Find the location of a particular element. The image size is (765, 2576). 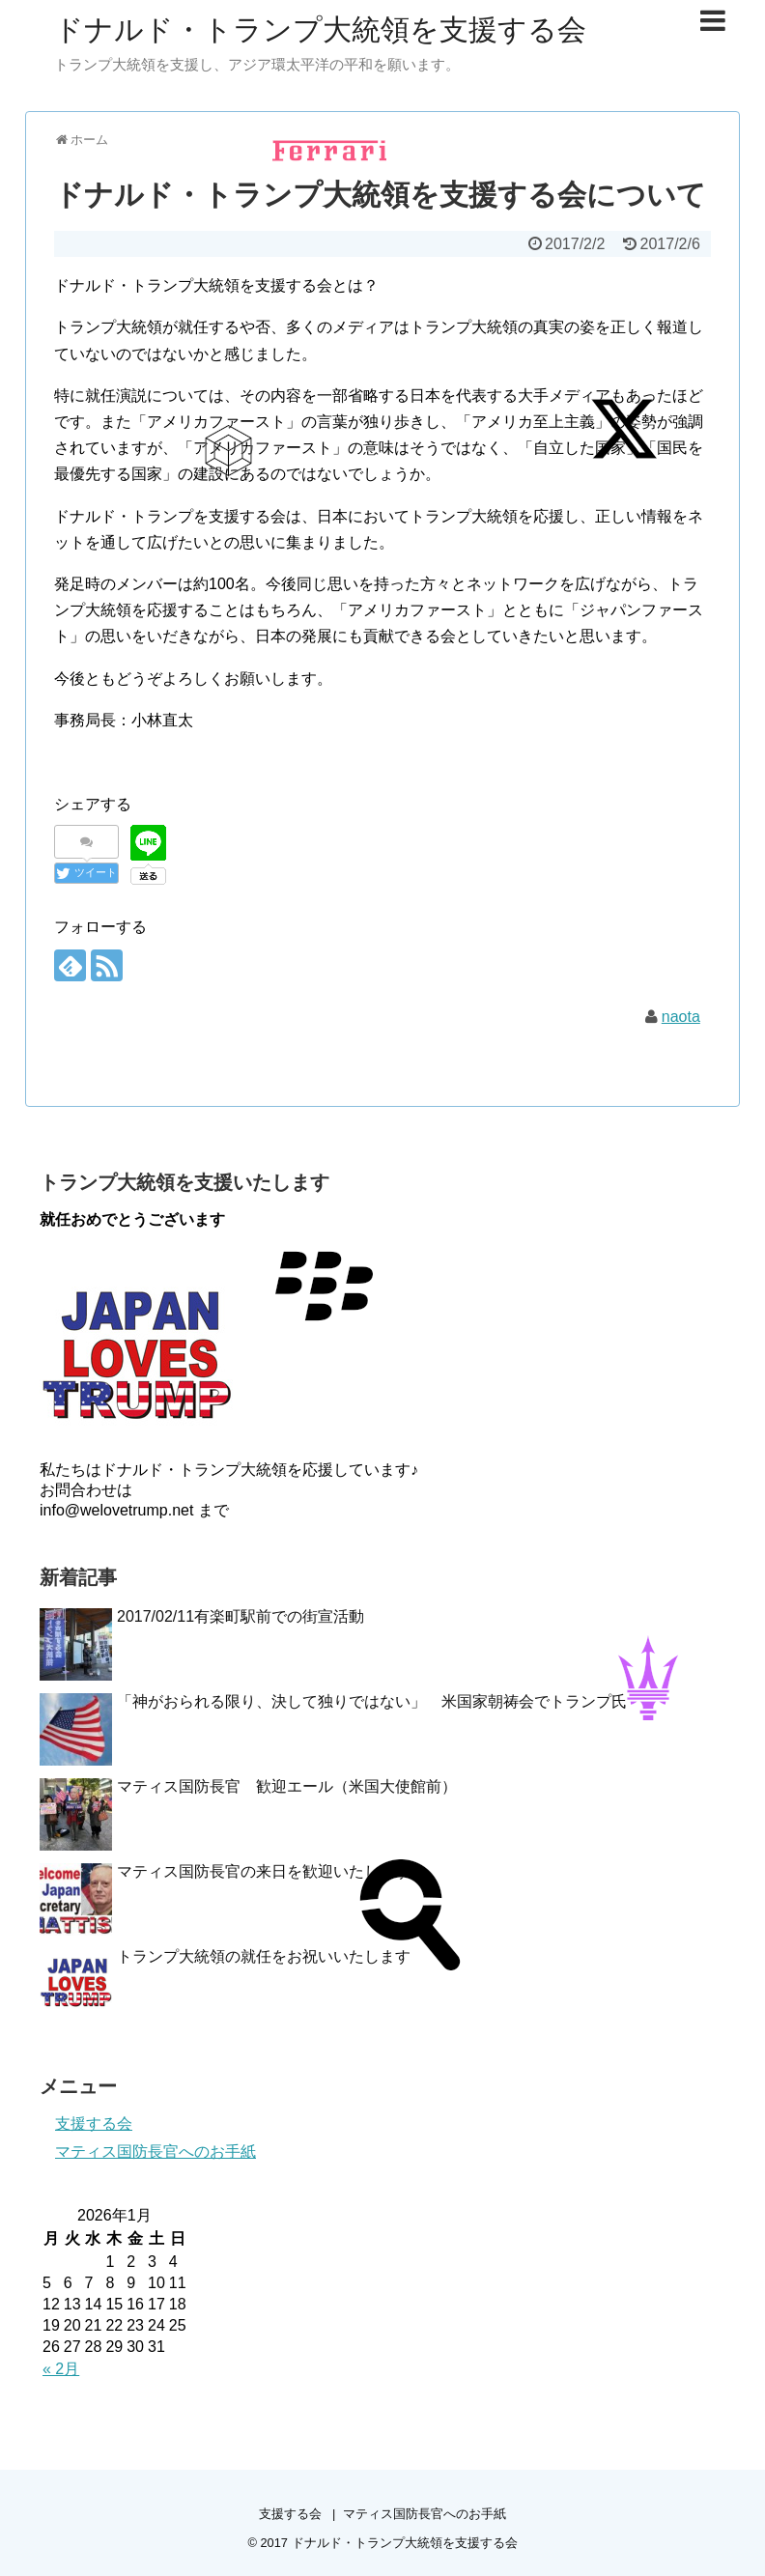

blackberry brand or company logo is located at coordinates (324, 1286).